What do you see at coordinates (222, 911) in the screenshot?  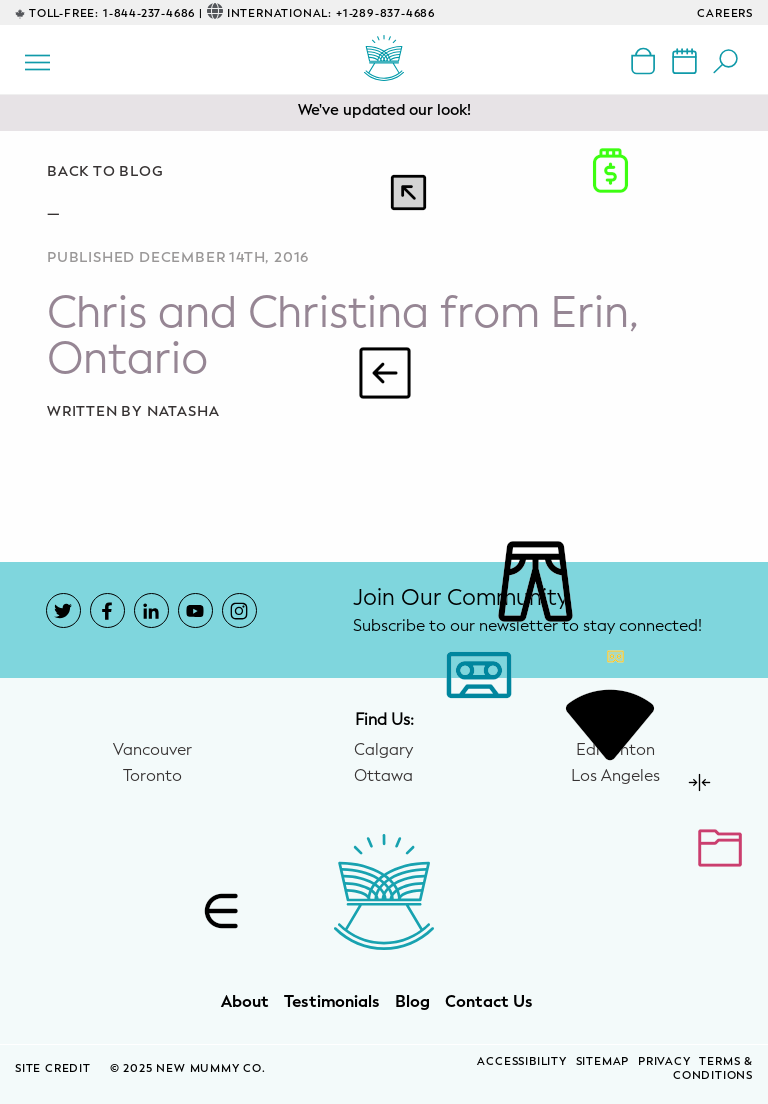 I see `indicates set membership in mathematical notation` at bounding box center [222, 911].